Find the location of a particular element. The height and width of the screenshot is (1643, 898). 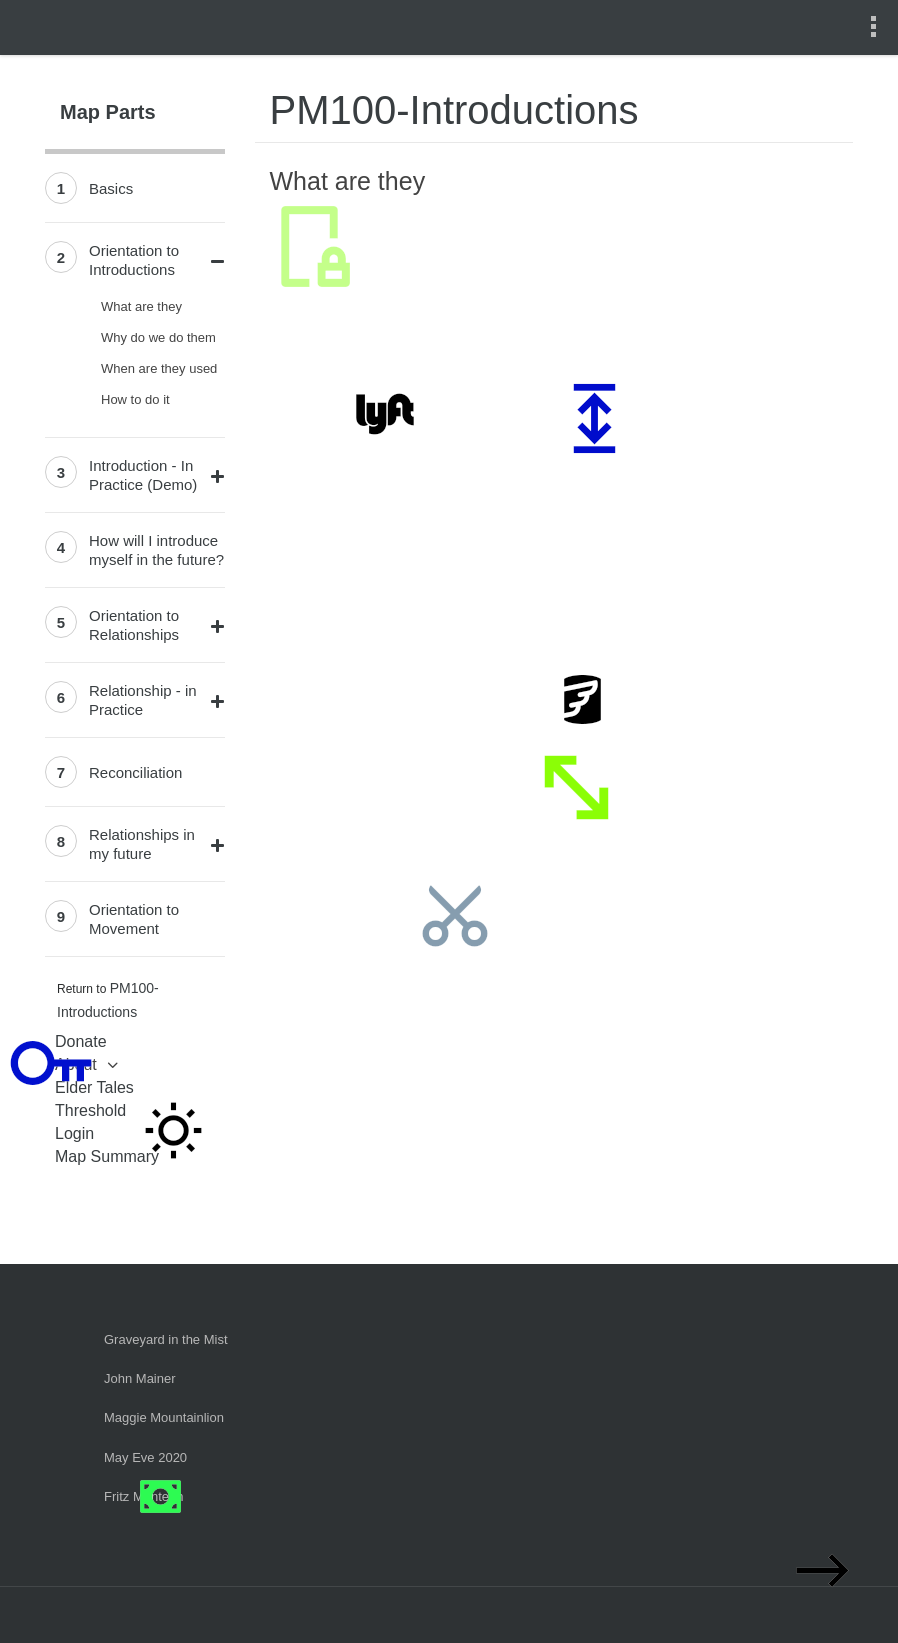

flyway database migration tool logo is located at coordinates (582, 699).